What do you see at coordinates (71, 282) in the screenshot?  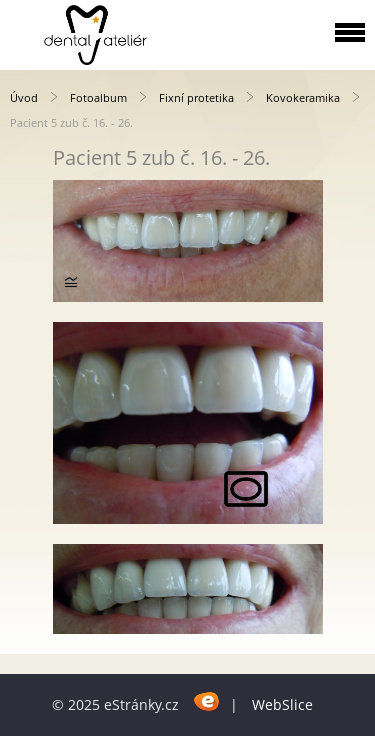 I see `toggle map legend visibility` at bounding box center [71, 282].